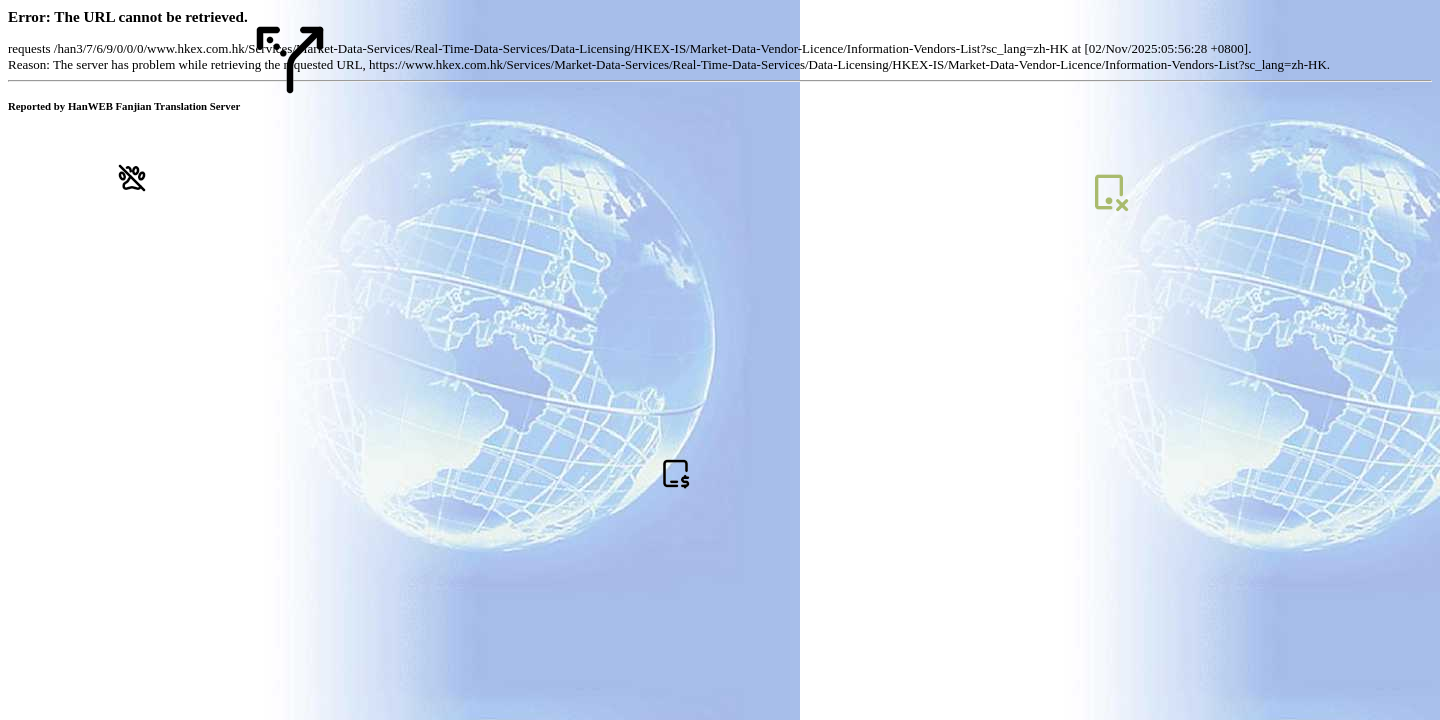 This screenshot has width=1440, height=720. What do you see at coordinates (132, 178) in the screenshot?
I see `disable pet-friendly filter` at bounding box center [132, 178].